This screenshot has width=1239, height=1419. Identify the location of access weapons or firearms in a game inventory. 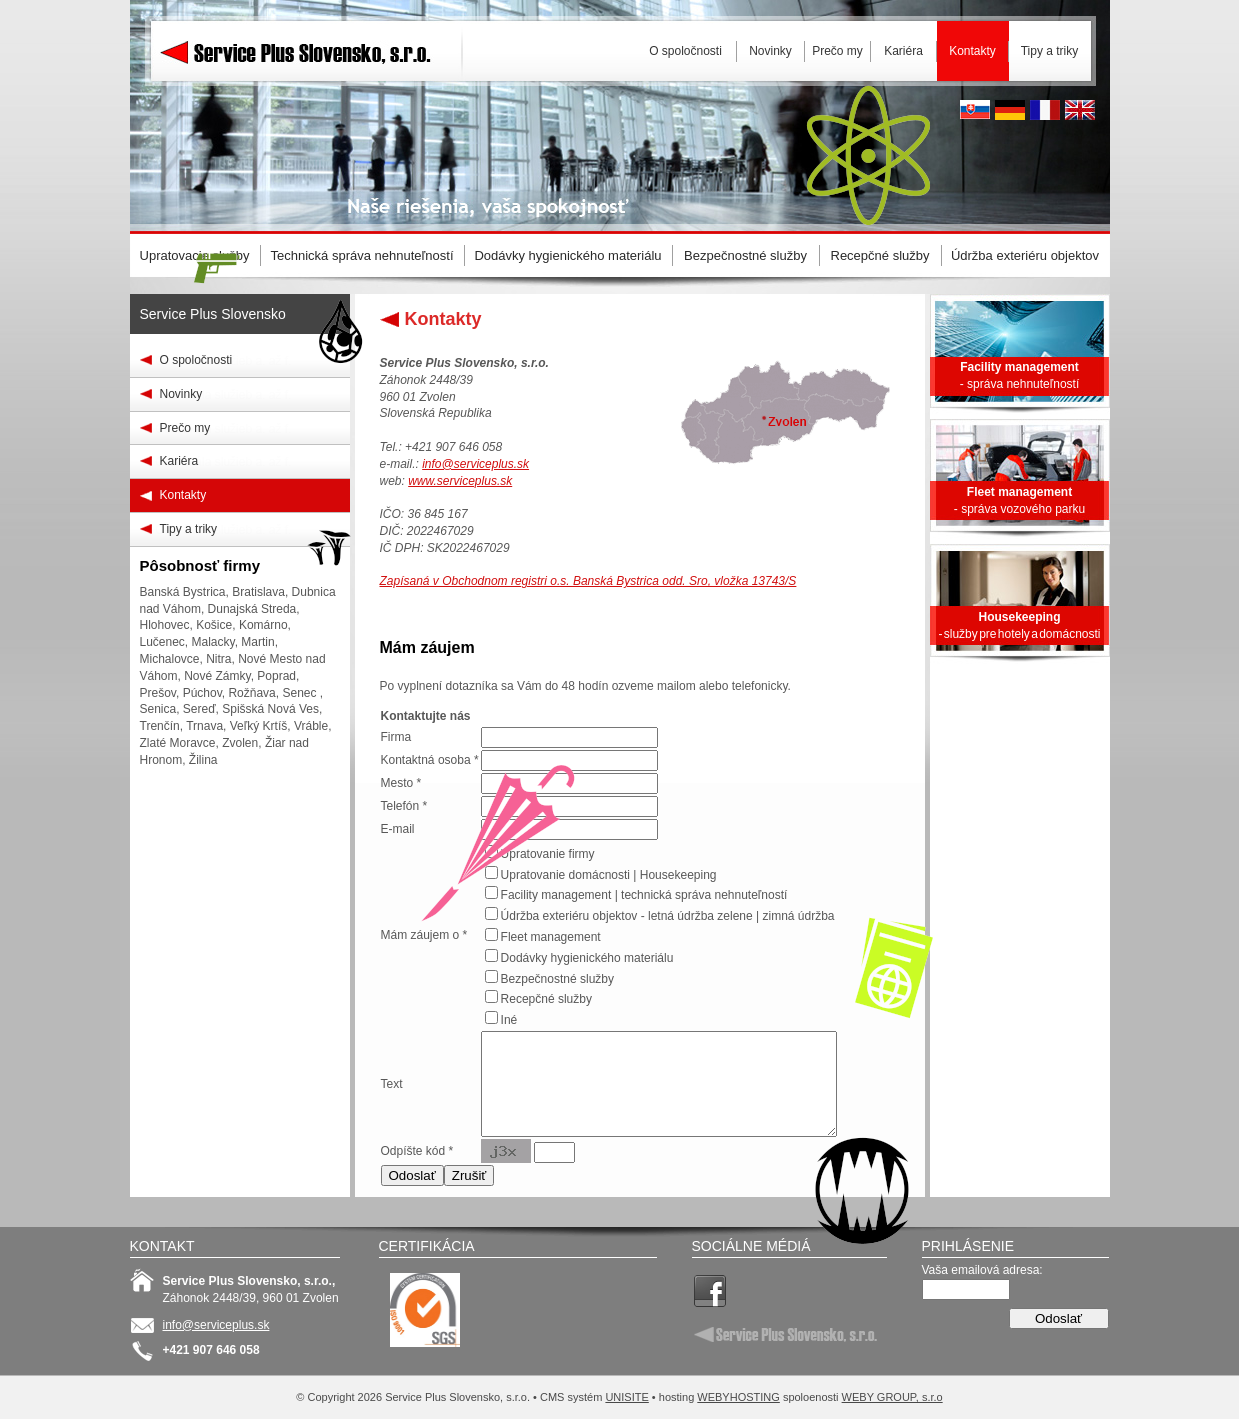
(216, 267).